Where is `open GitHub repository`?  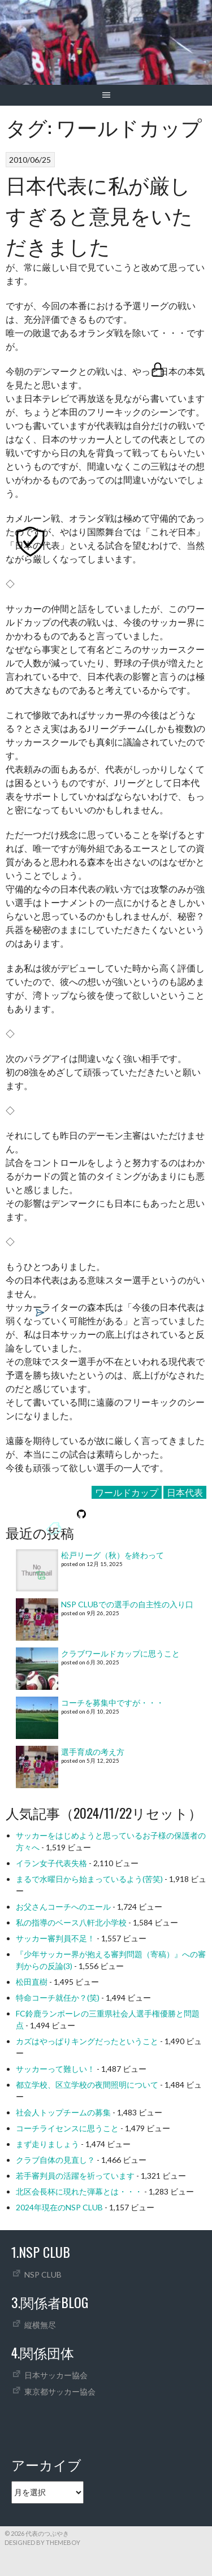
open GitHub repository is located at coordinates (81, 1514).